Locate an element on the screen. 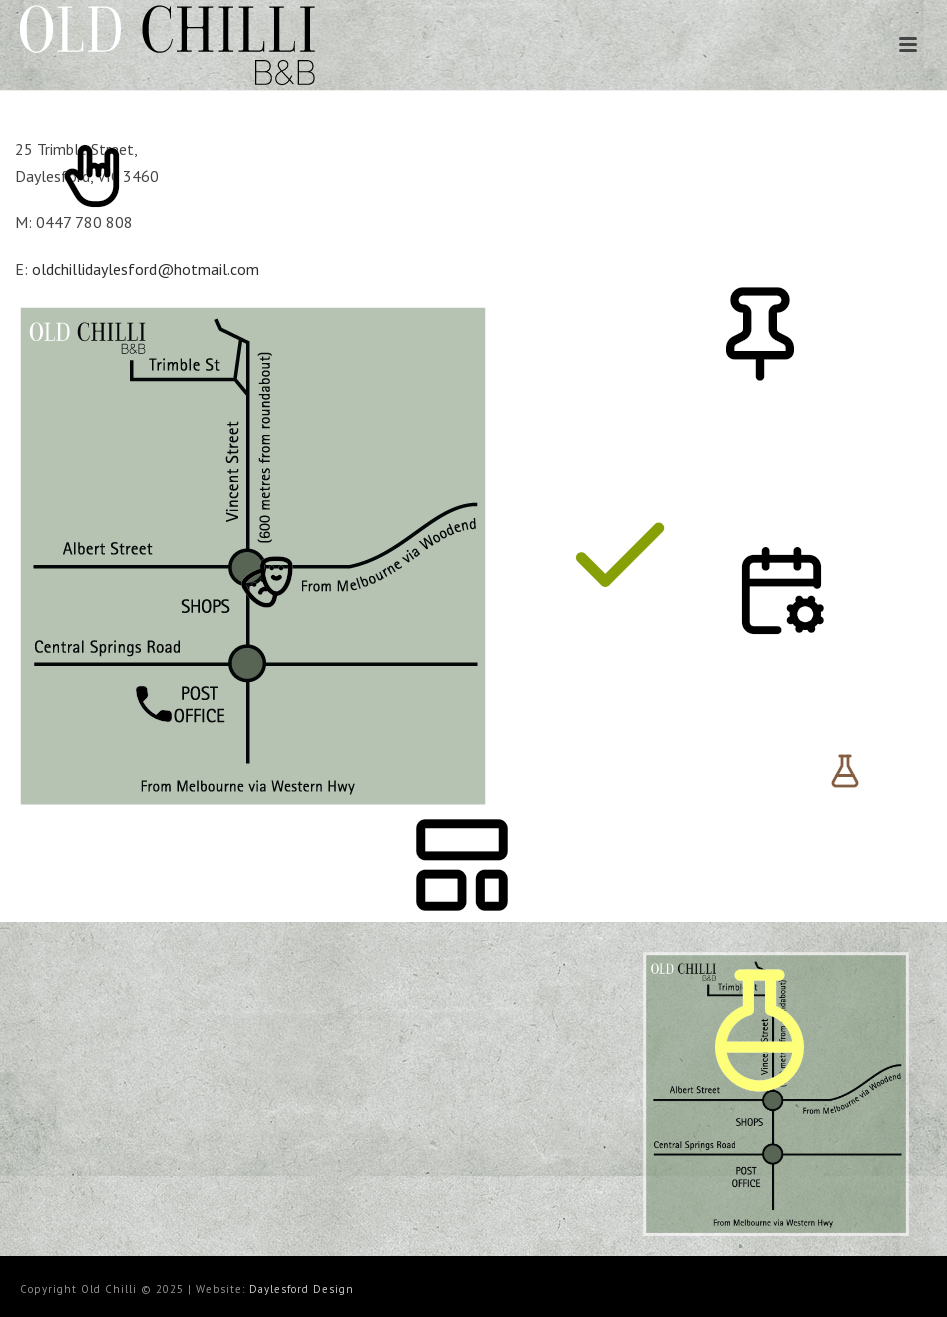  access science or laboratory features is located at coordinates (759, 1030).